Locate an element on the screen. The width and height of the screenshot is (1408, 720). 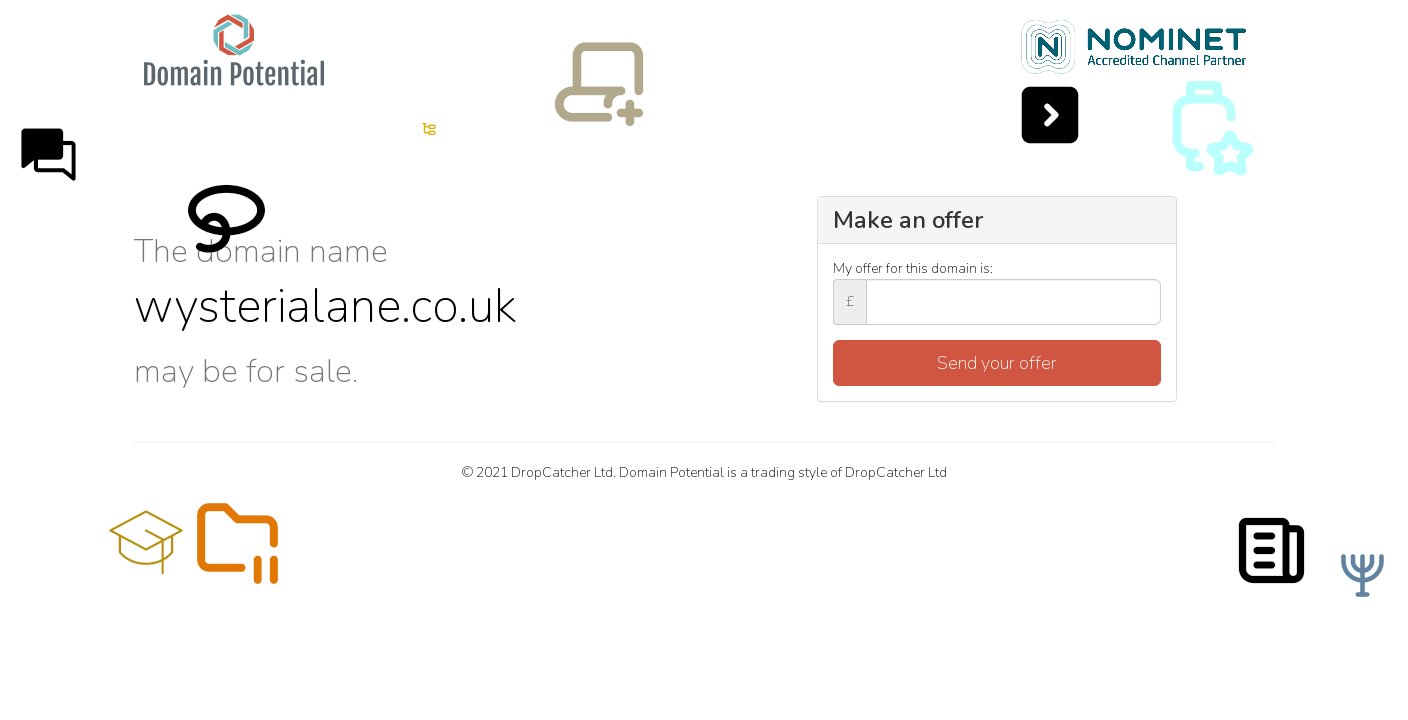
create a new script or document is located at coordinates (599, 82).